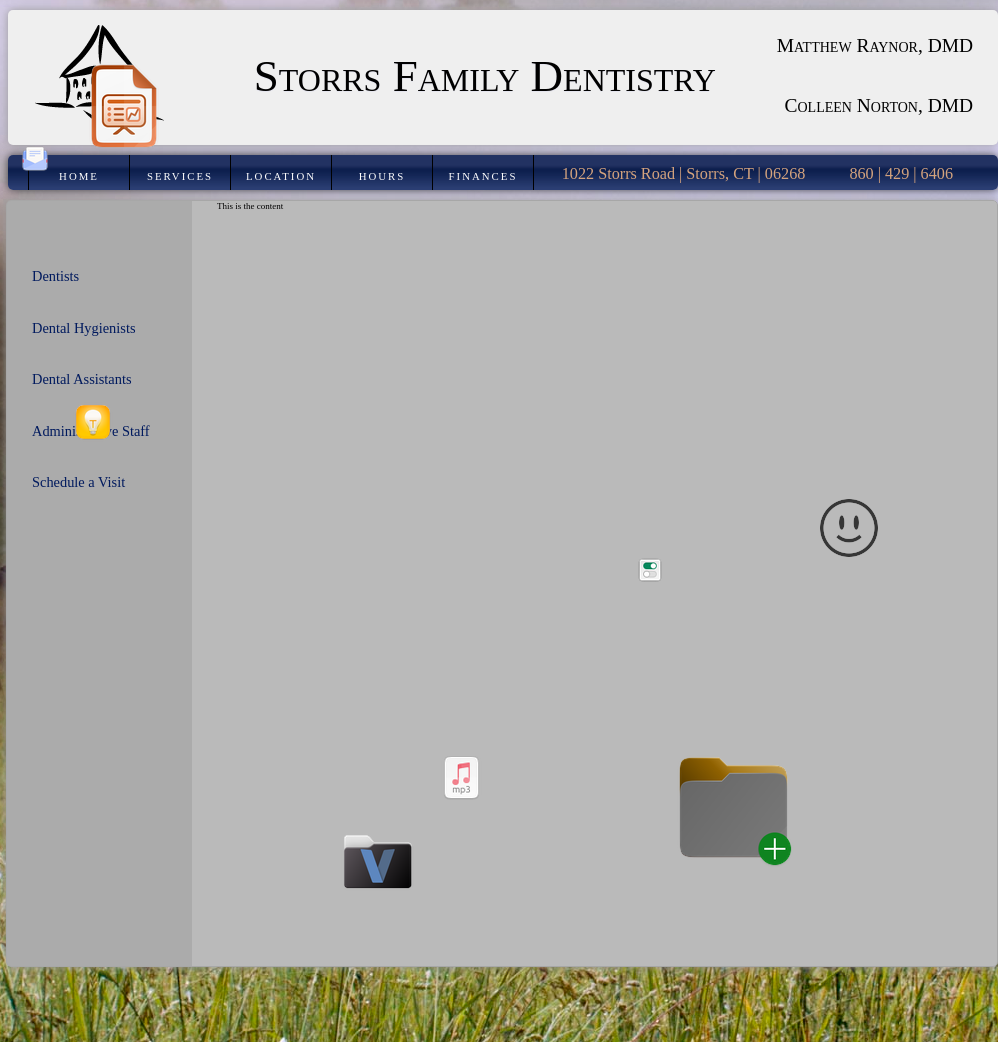  Describe the element at coordinates (849, 528) in the screenshot. I see `access people and smiley emoji category` at that location.